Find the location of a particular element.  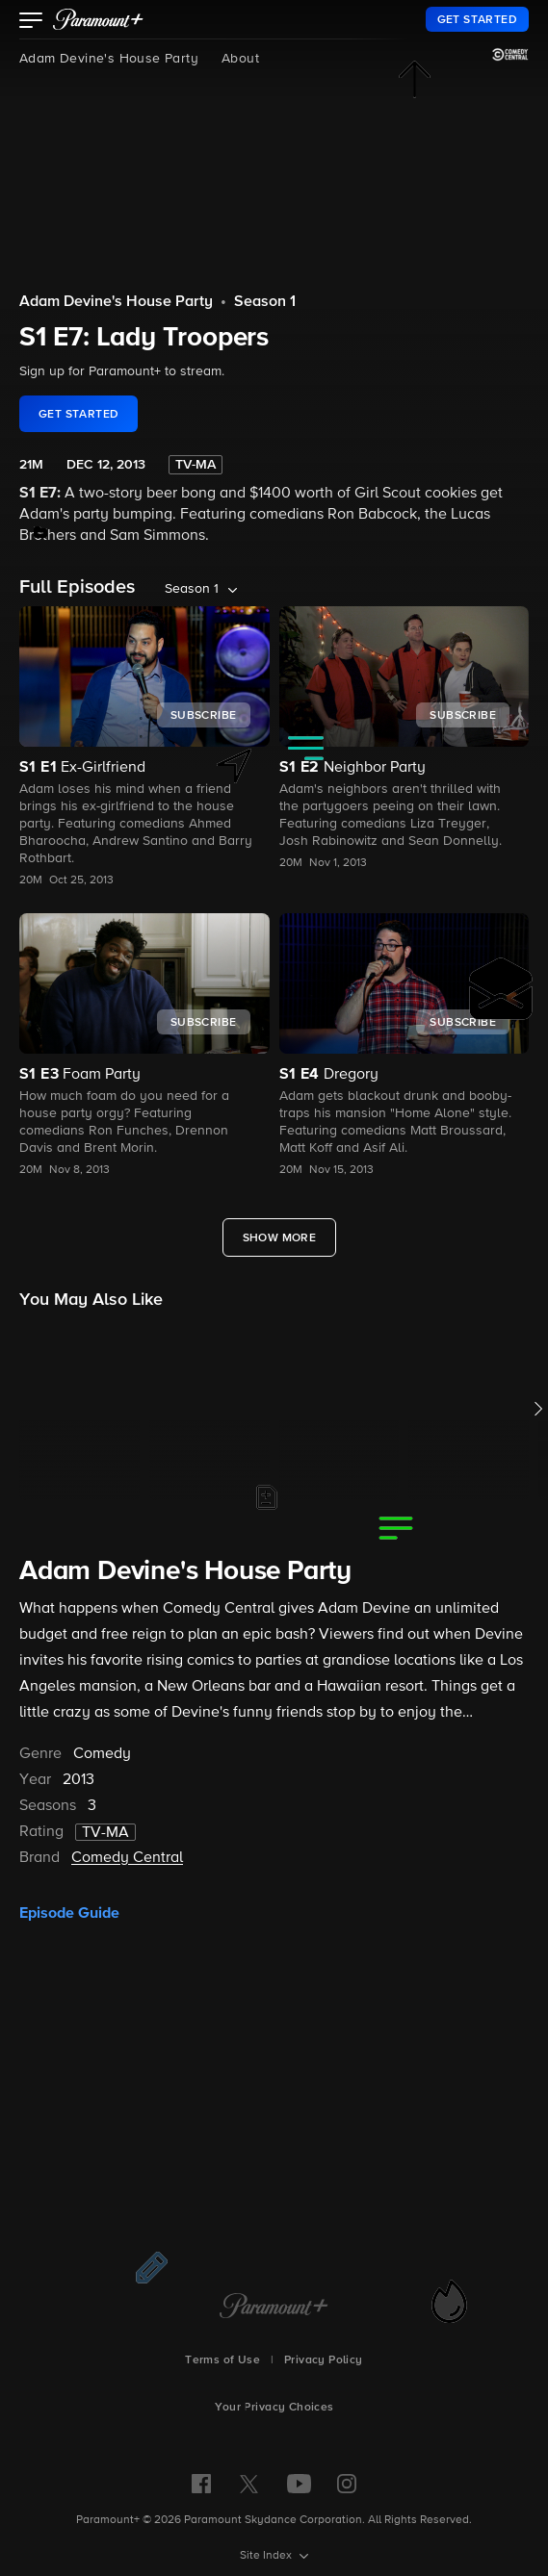

view opened or read messages is located at coordinates (501, 988).